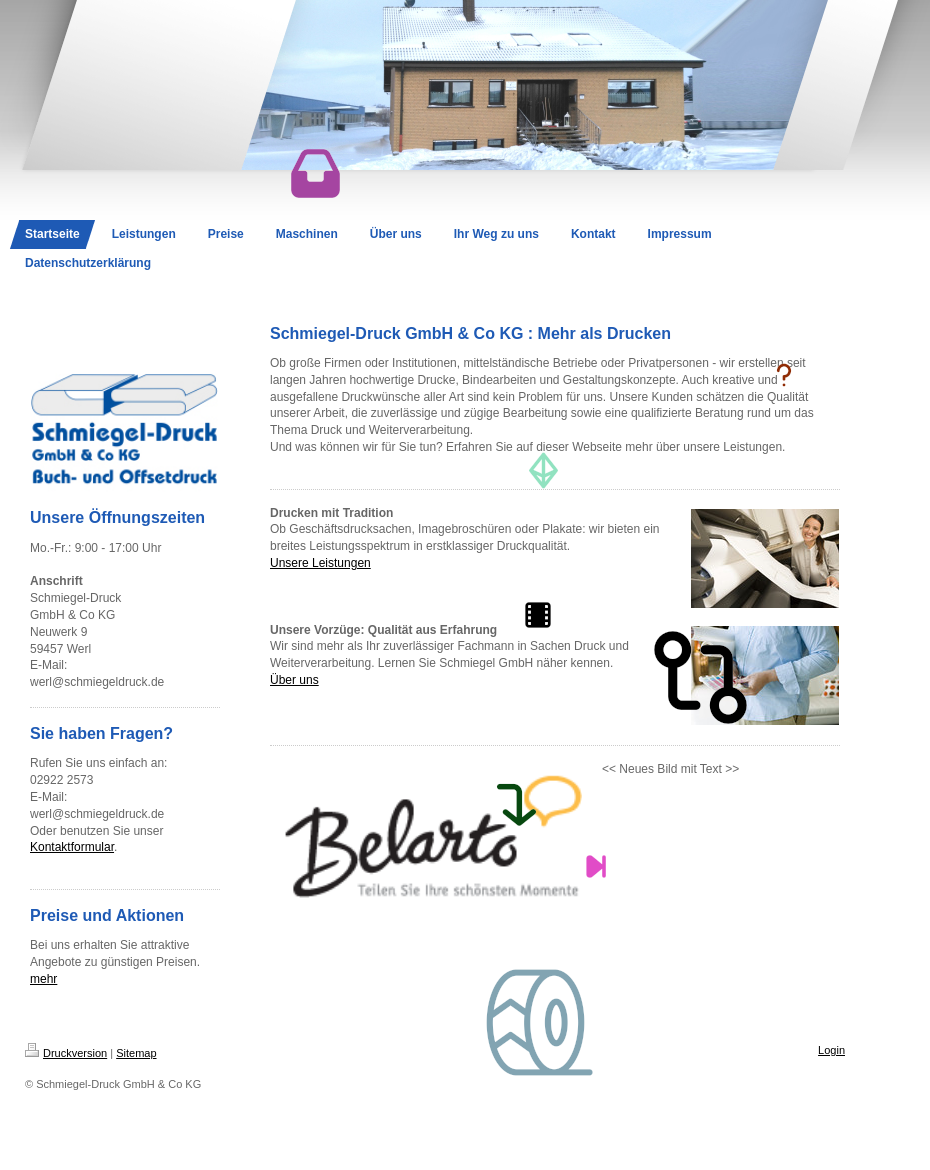 This screenshot has width=930, height=1170. What do you see at coordinates (596, 866) in the screenshot?
I see `skip to the next track` at bounding box center [596, 866].